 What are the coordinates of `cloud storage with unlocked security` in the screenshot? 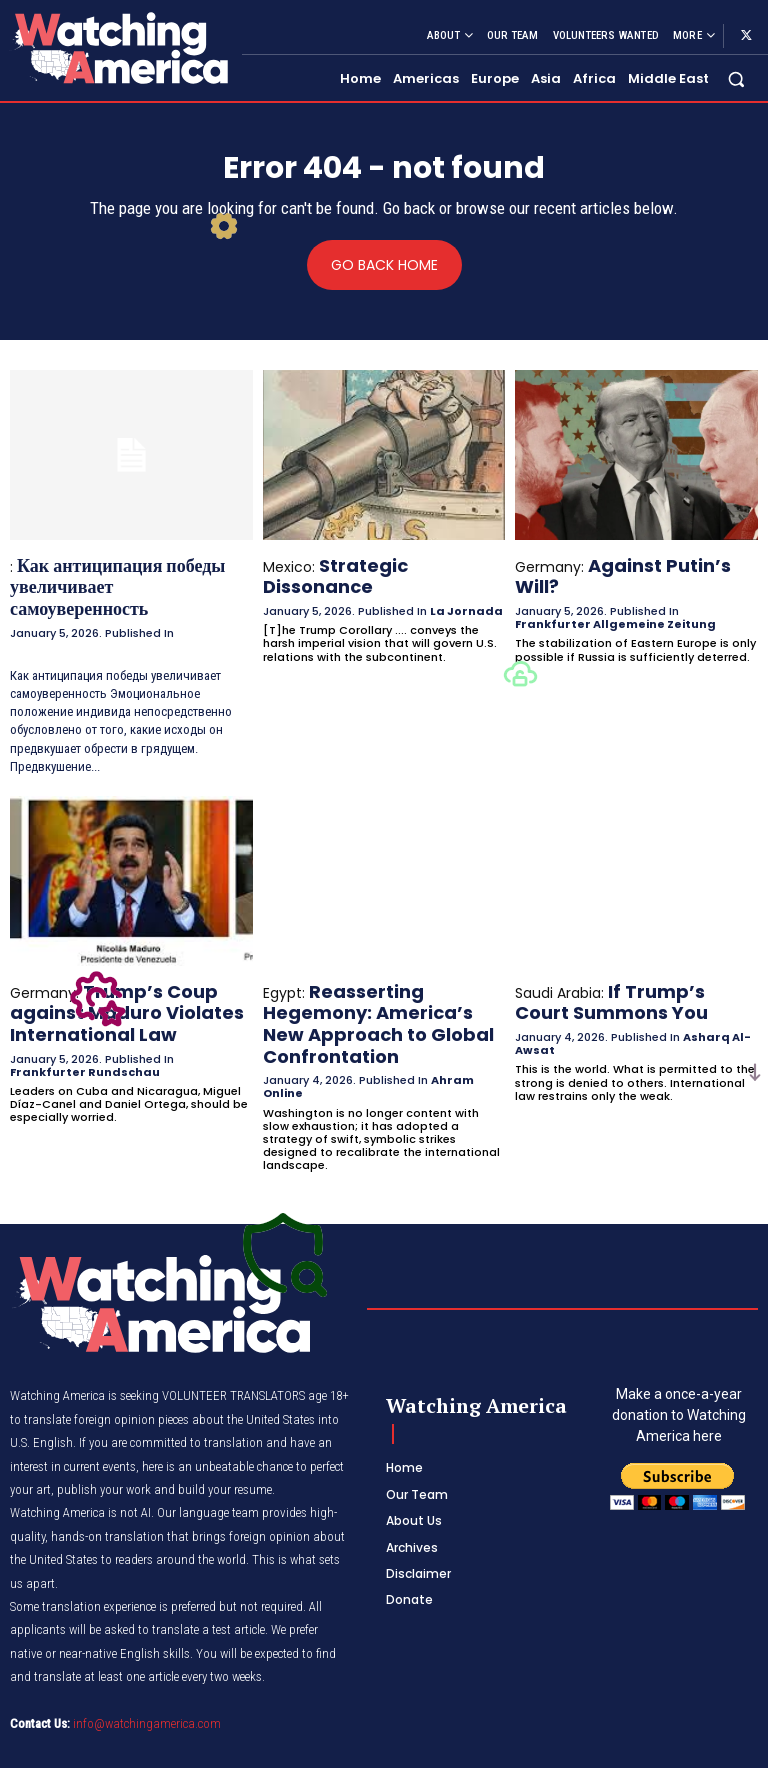 It's located at (520, 673).